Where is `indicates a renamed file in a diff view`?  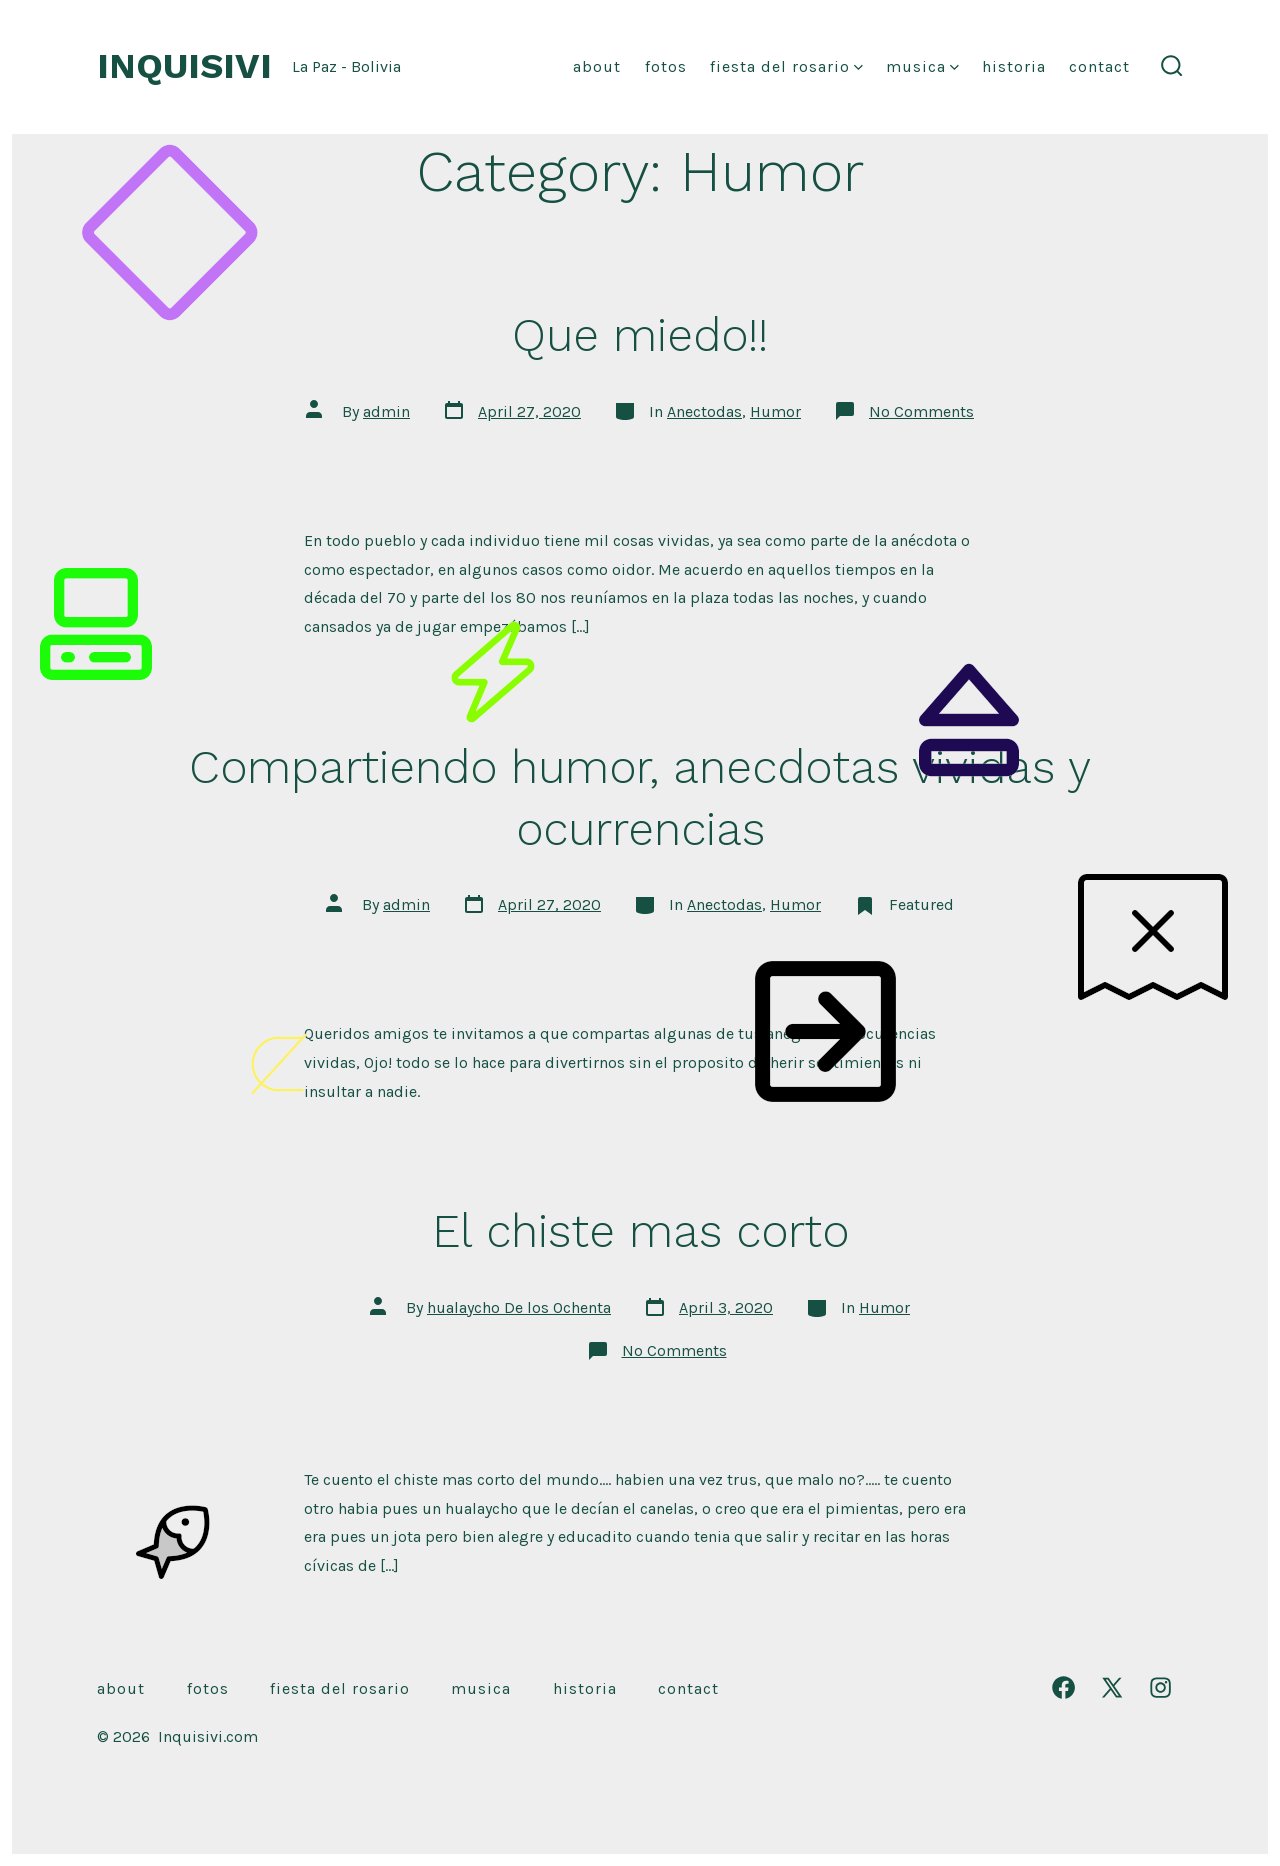
indicates a renamed file in a diff view is located at coordinates (825, 1031).